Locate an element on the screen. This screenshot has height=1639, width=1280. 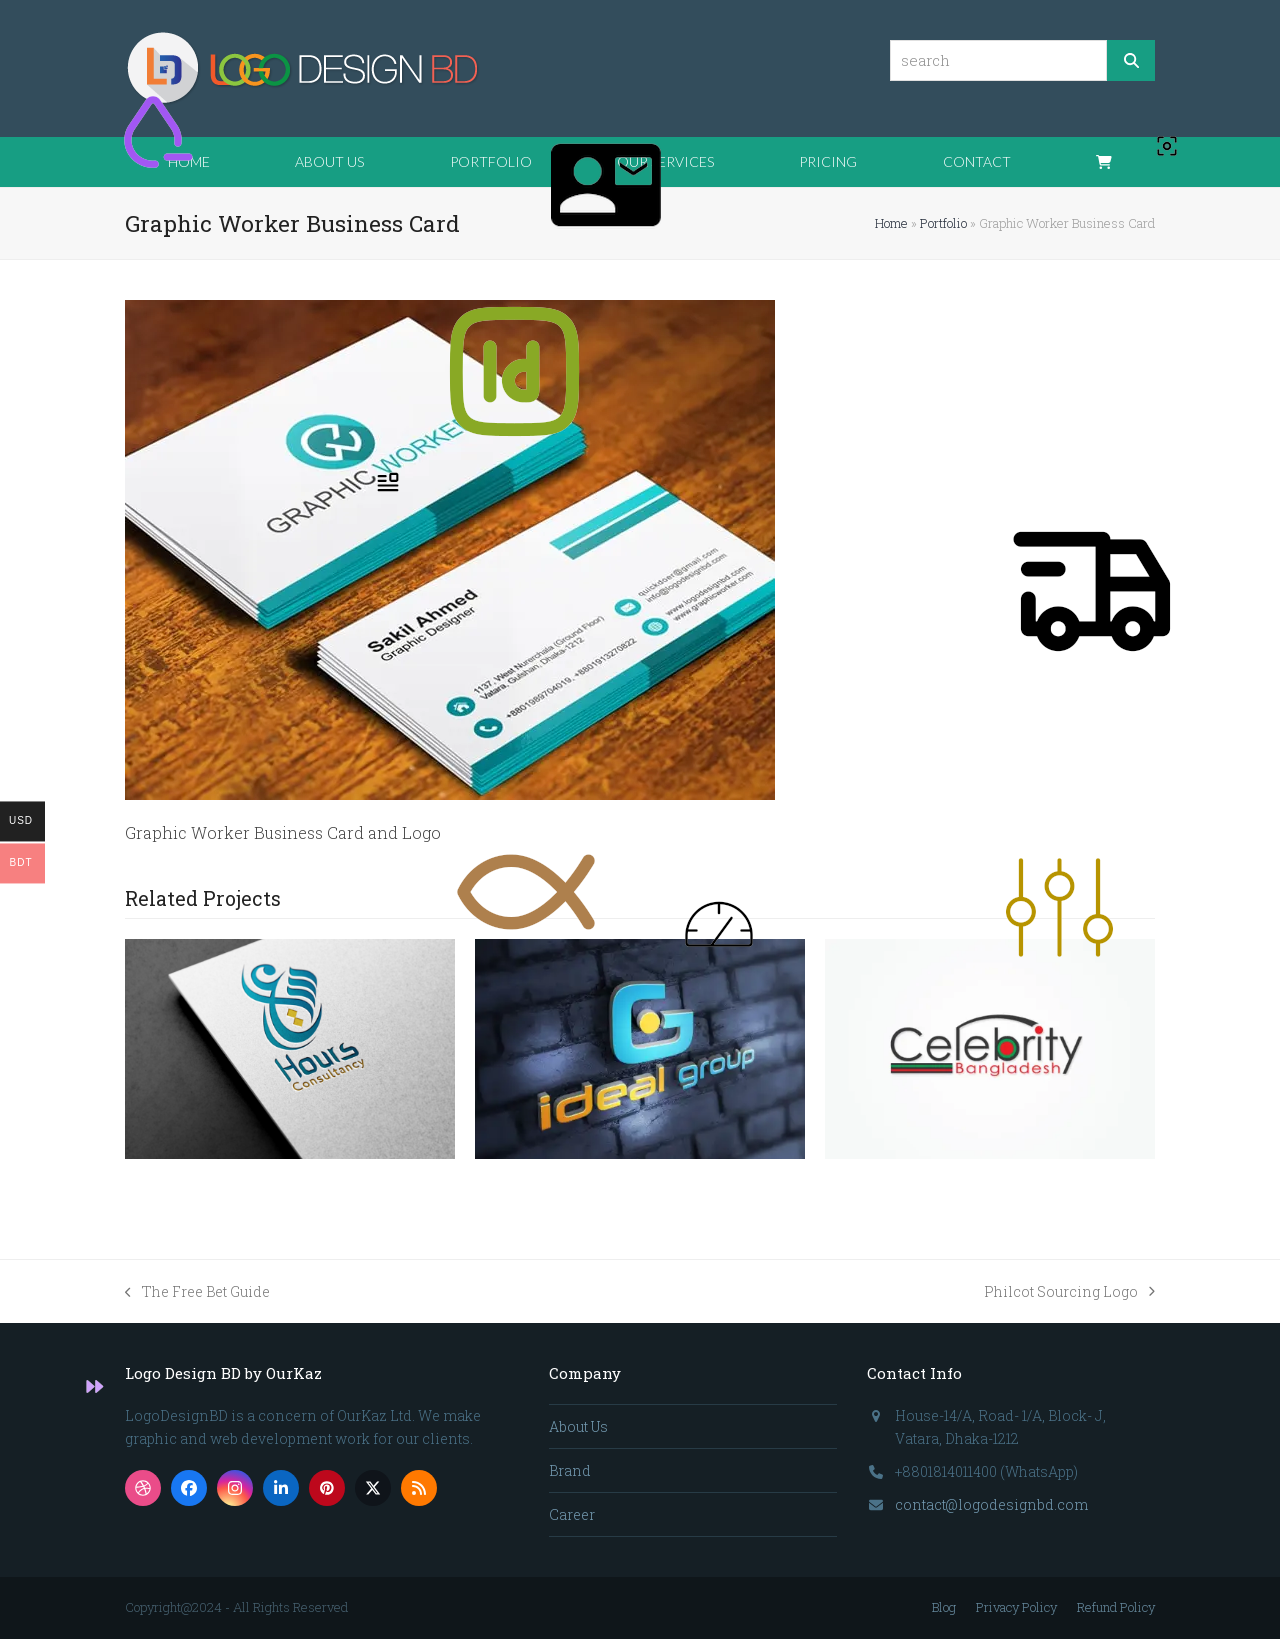
indicates christian or faith-based content is located at coordinates (526, 892).